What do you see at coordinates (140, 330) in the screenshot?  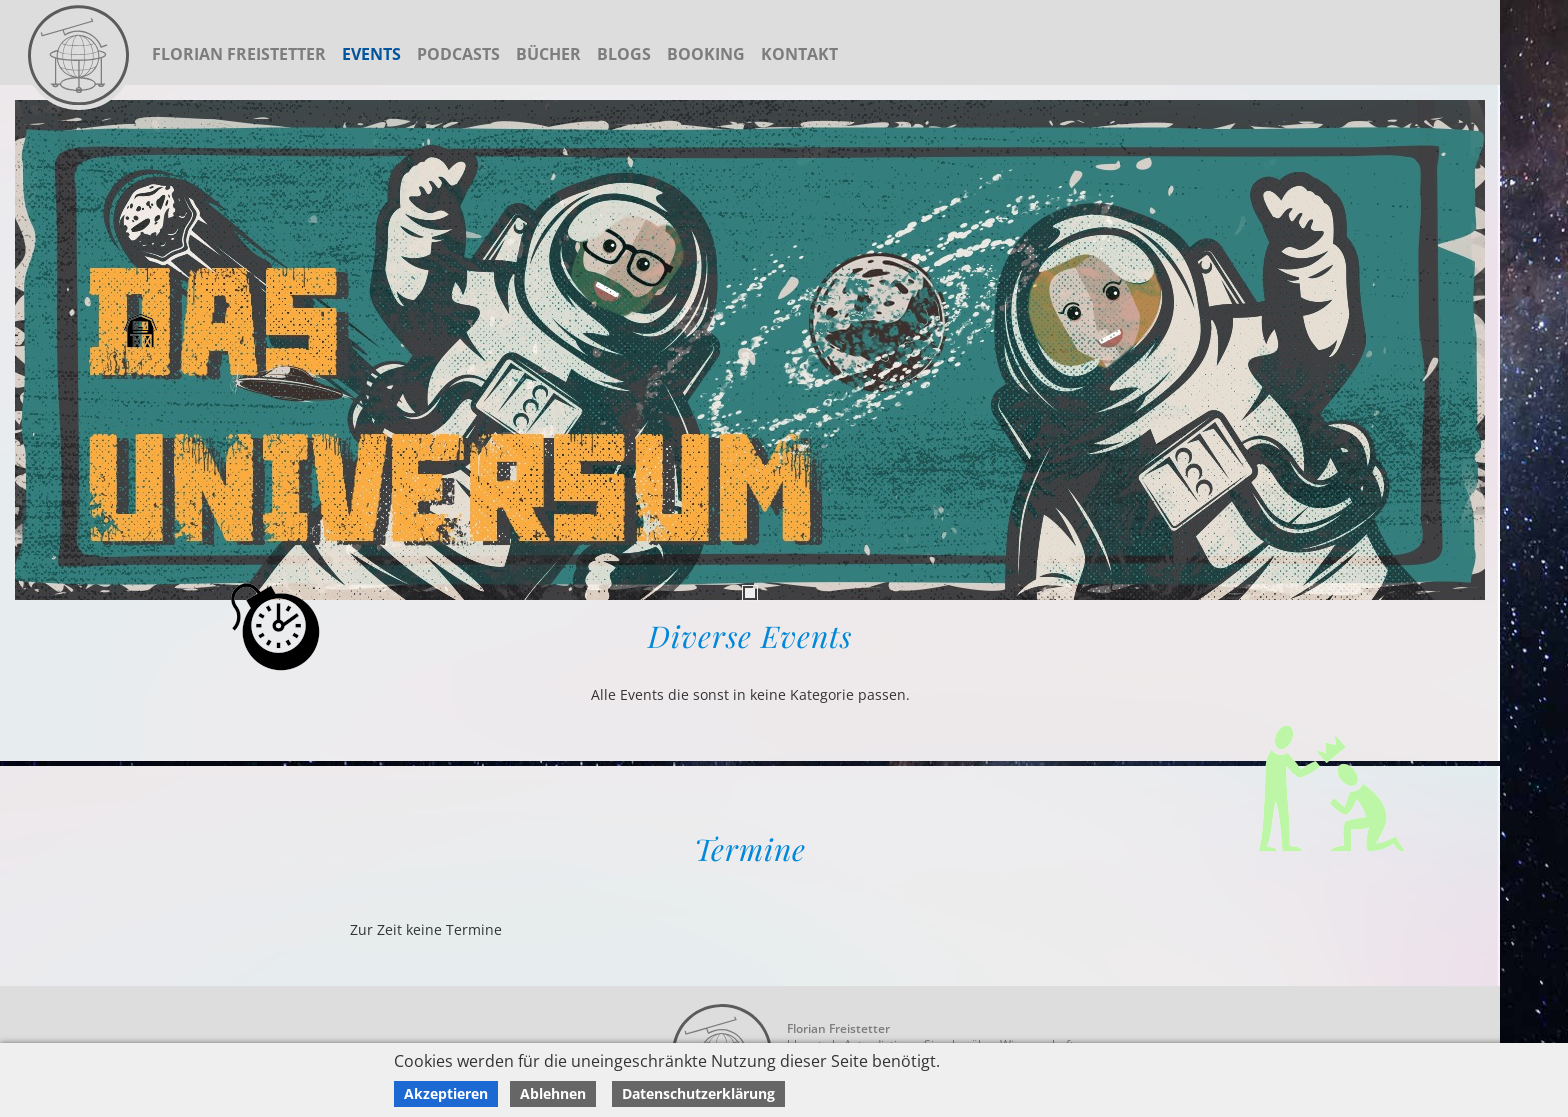 I see `access farm or agricultural features` at bounding box center [140, 330].